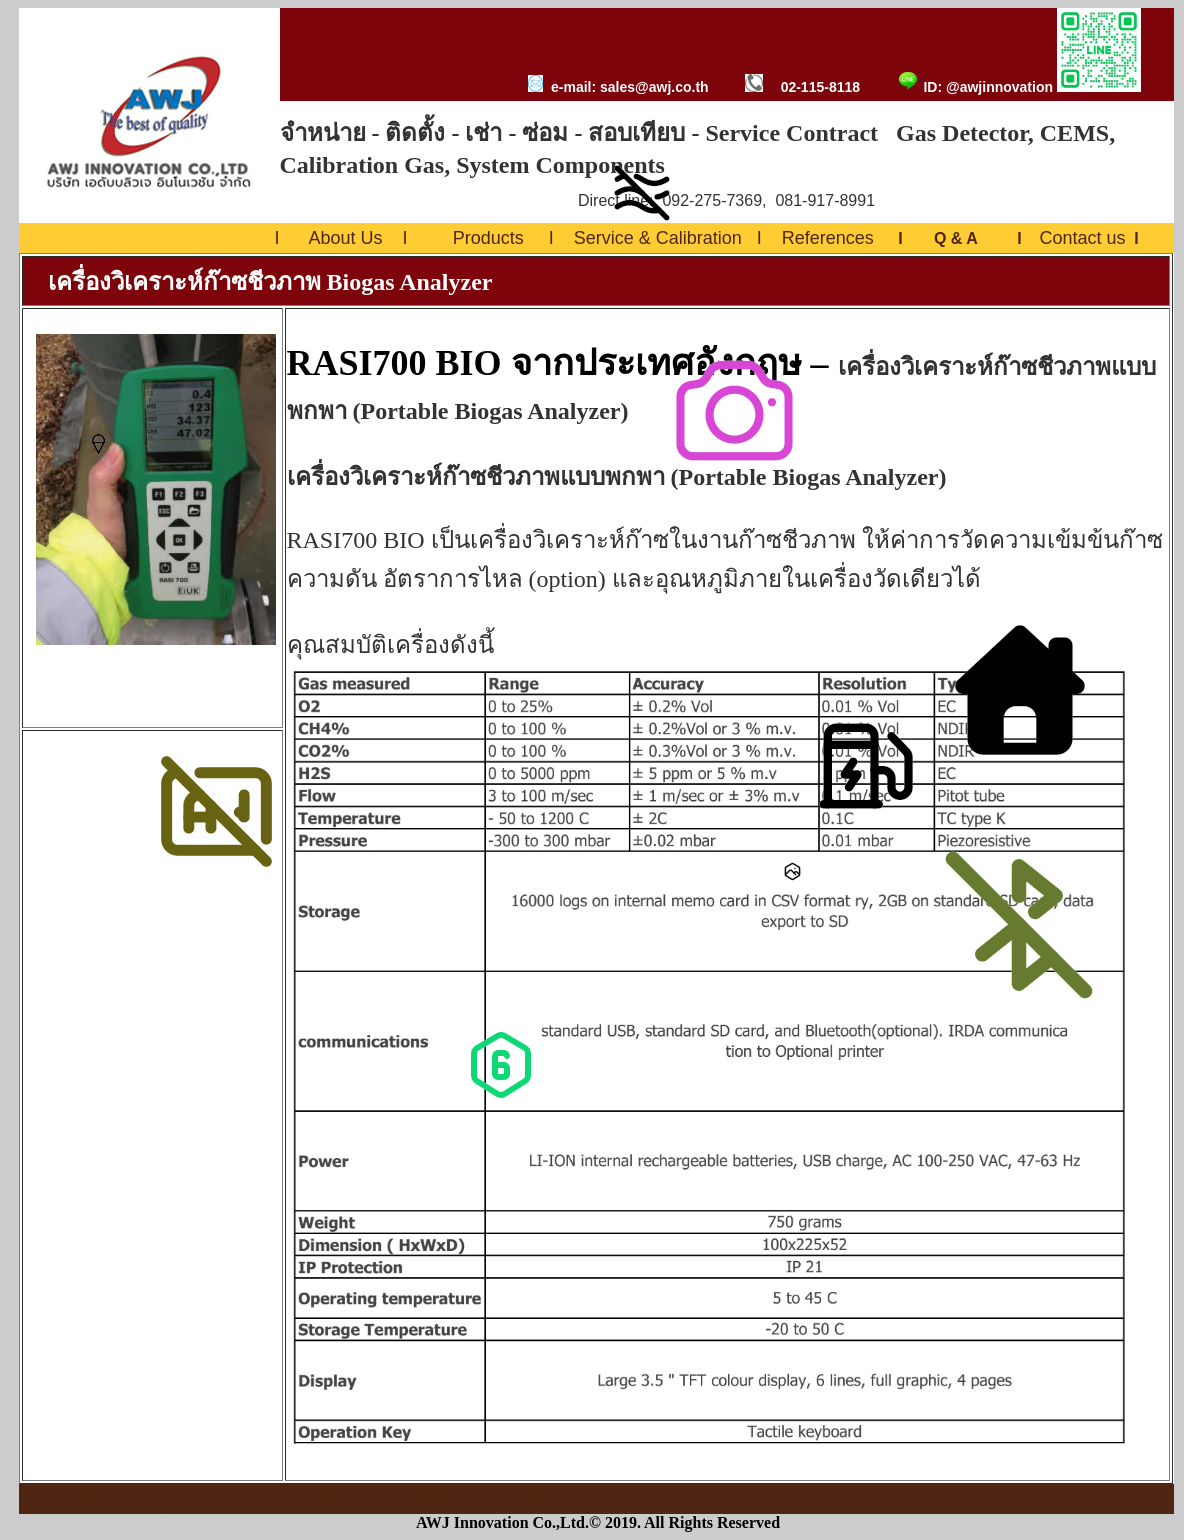 This screenshot has width=1184, height=1540. Describe the element at coordinates (216, 811) in the screenshot. I see `disable advertisements` at that location.